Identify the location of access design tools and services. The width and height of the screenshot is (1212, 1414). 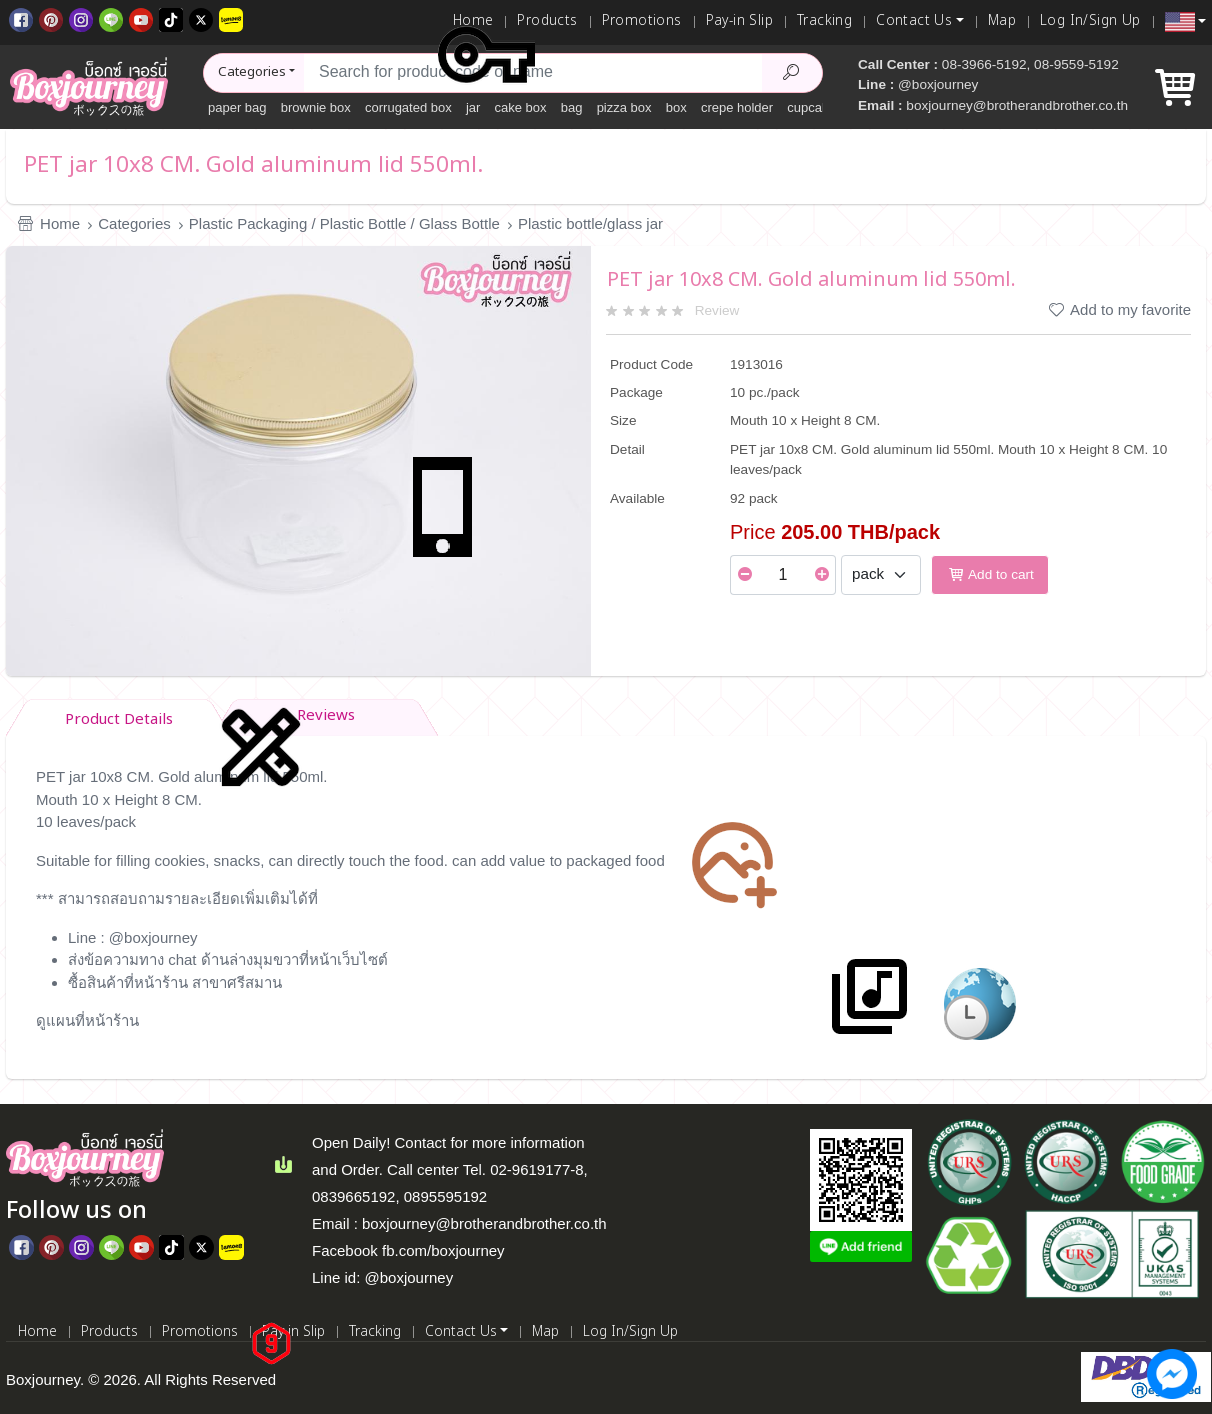
(260, 747).